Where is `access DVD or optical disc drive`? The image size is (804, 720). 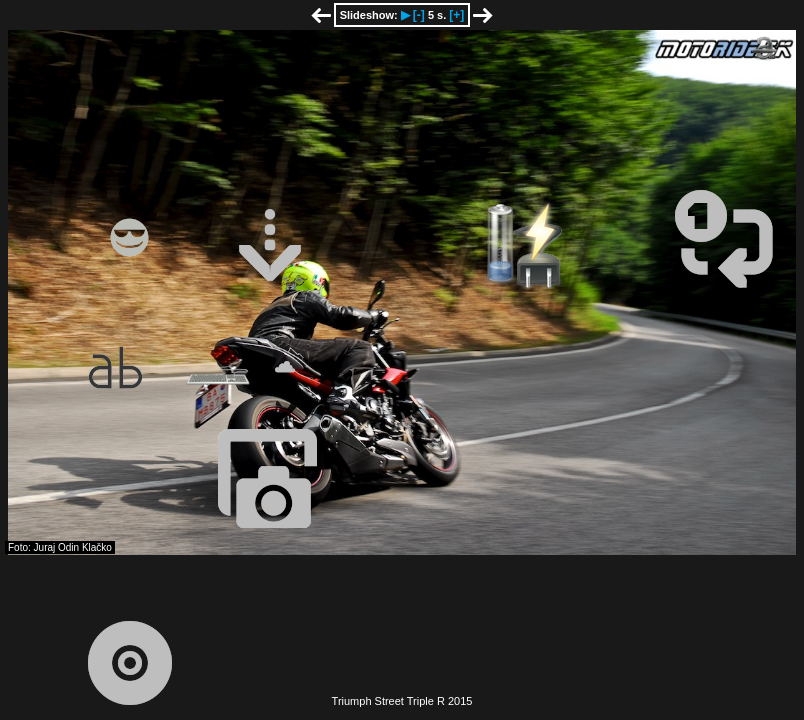 access DVD or optical disc drive is located at coordinates (130, 663).